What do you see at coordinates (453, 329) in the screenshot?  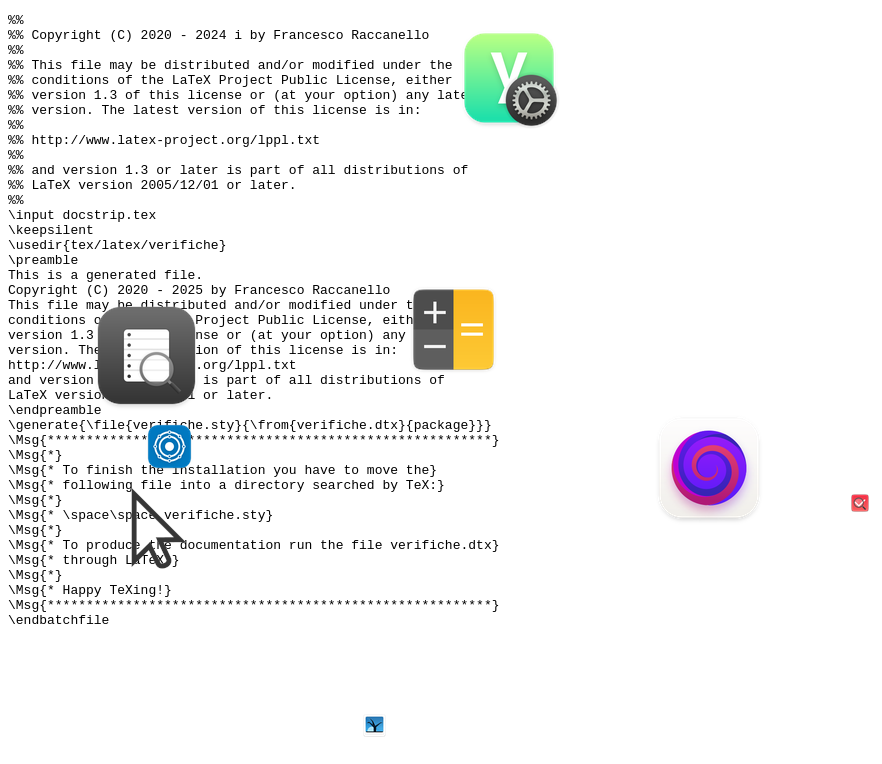 I see `open the calculator app` at bounding box center [453, 329].